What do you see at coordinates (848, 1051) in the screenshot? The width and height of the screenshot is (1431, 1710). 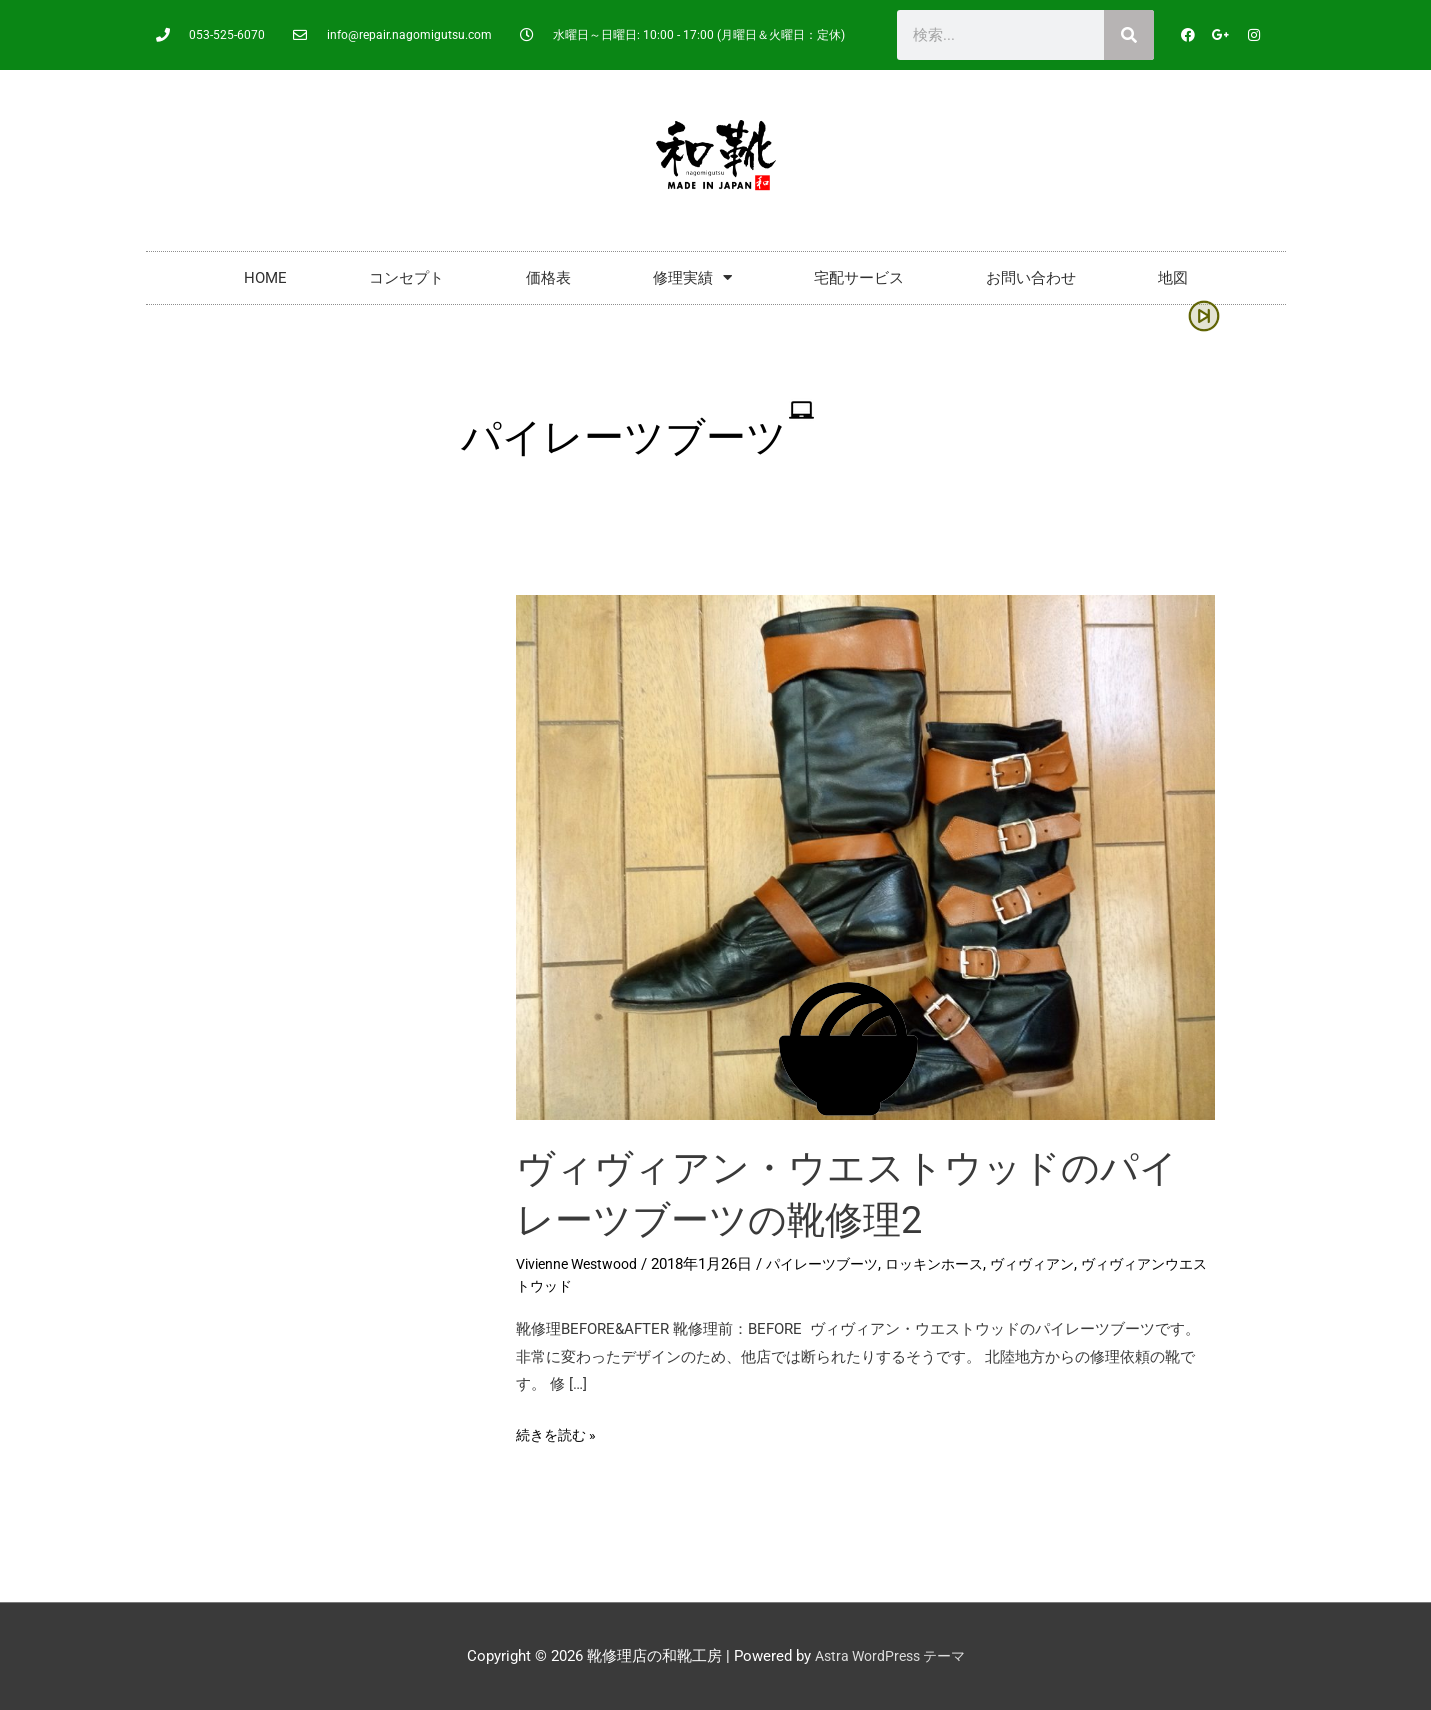 I see `view food or meal options` at bounding box center [848, 1051].